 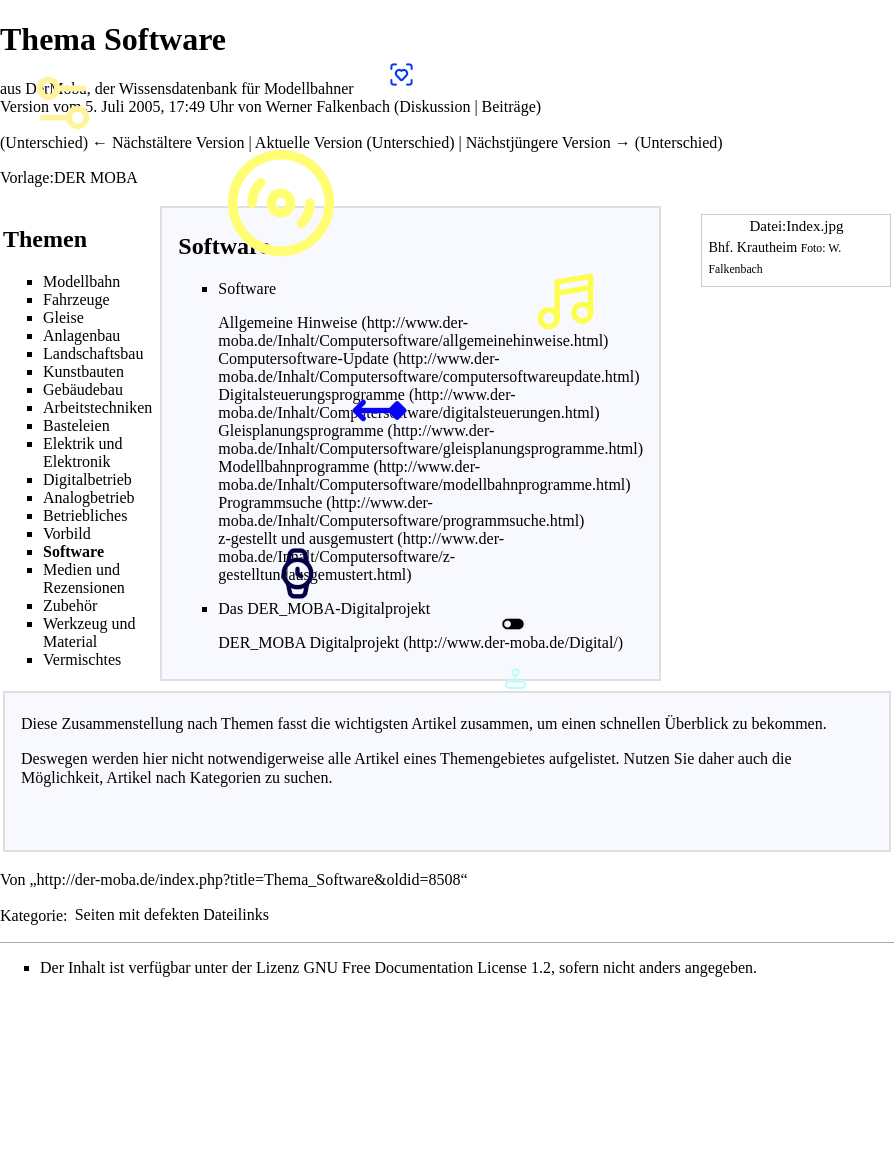 What do you see at coordinates (379, 410) in the screenshot?
I see `go back or return to previous step` at bounding box center [379, 410].